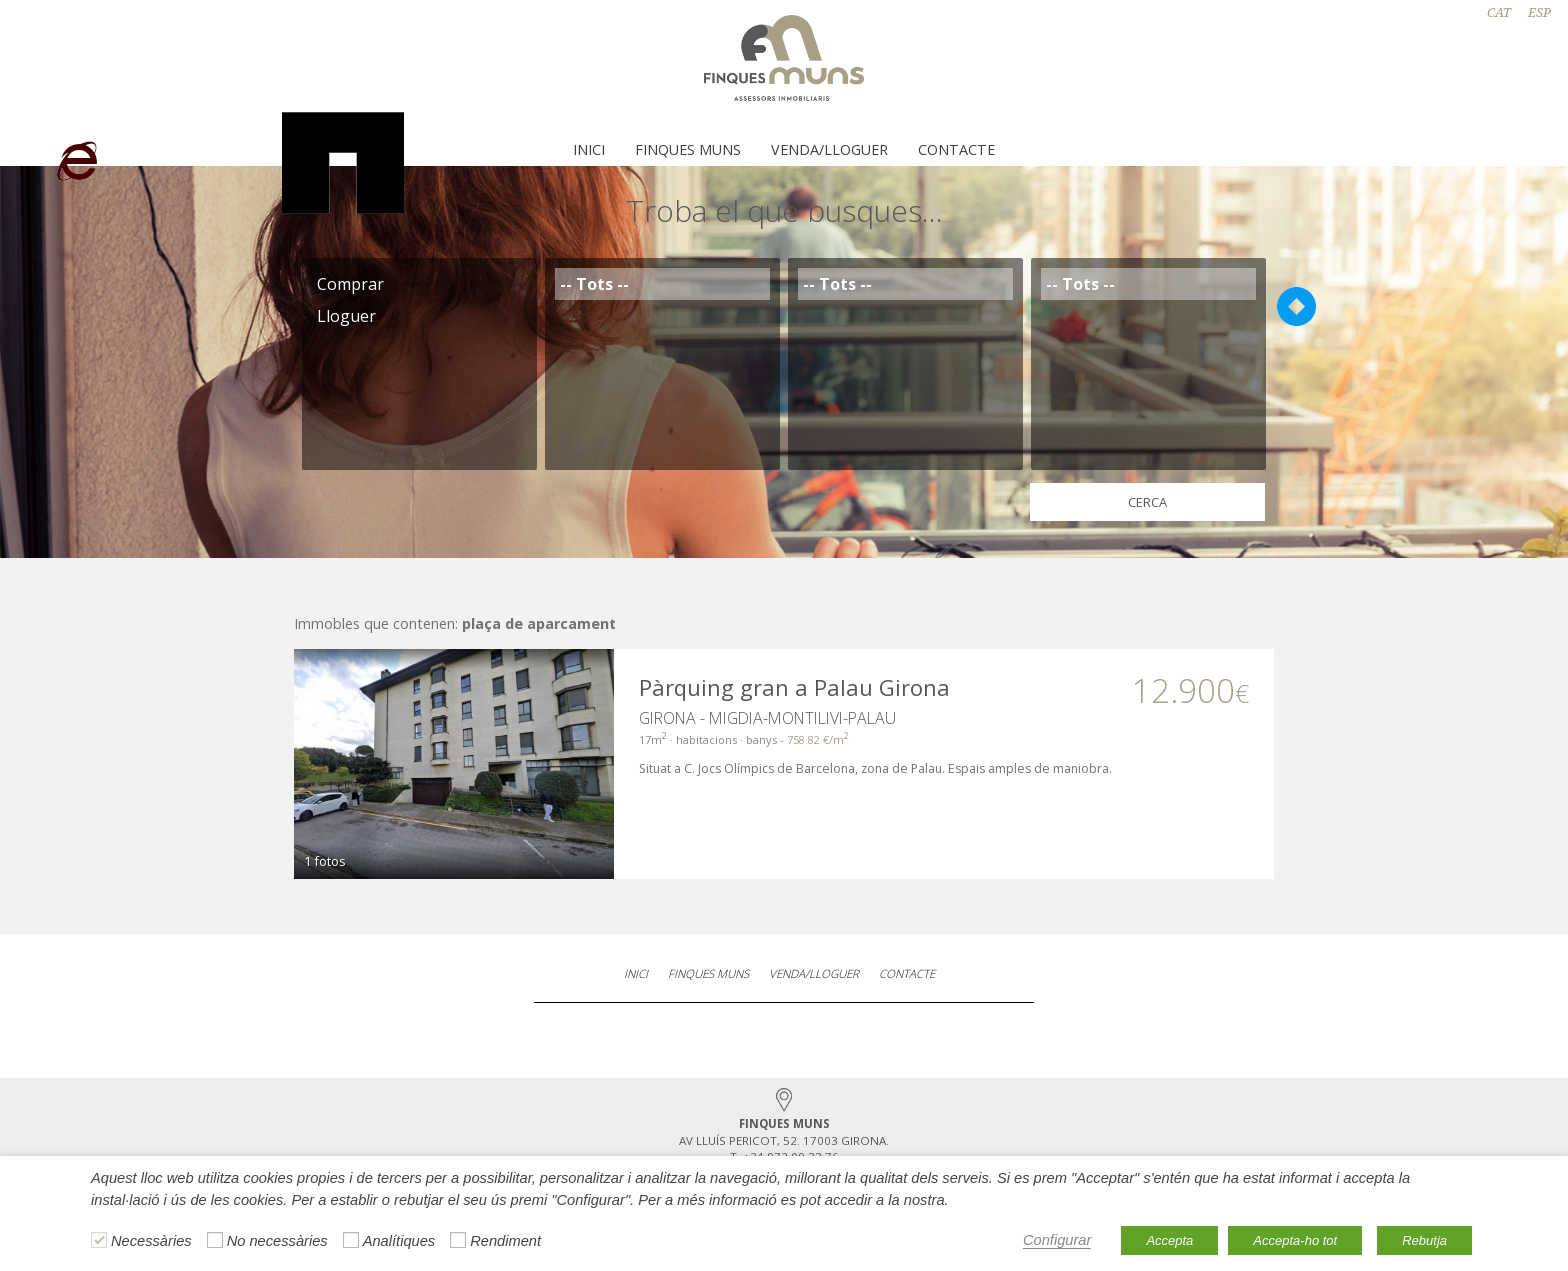  I want to click on open link in internet explorer, so click(78, 162).